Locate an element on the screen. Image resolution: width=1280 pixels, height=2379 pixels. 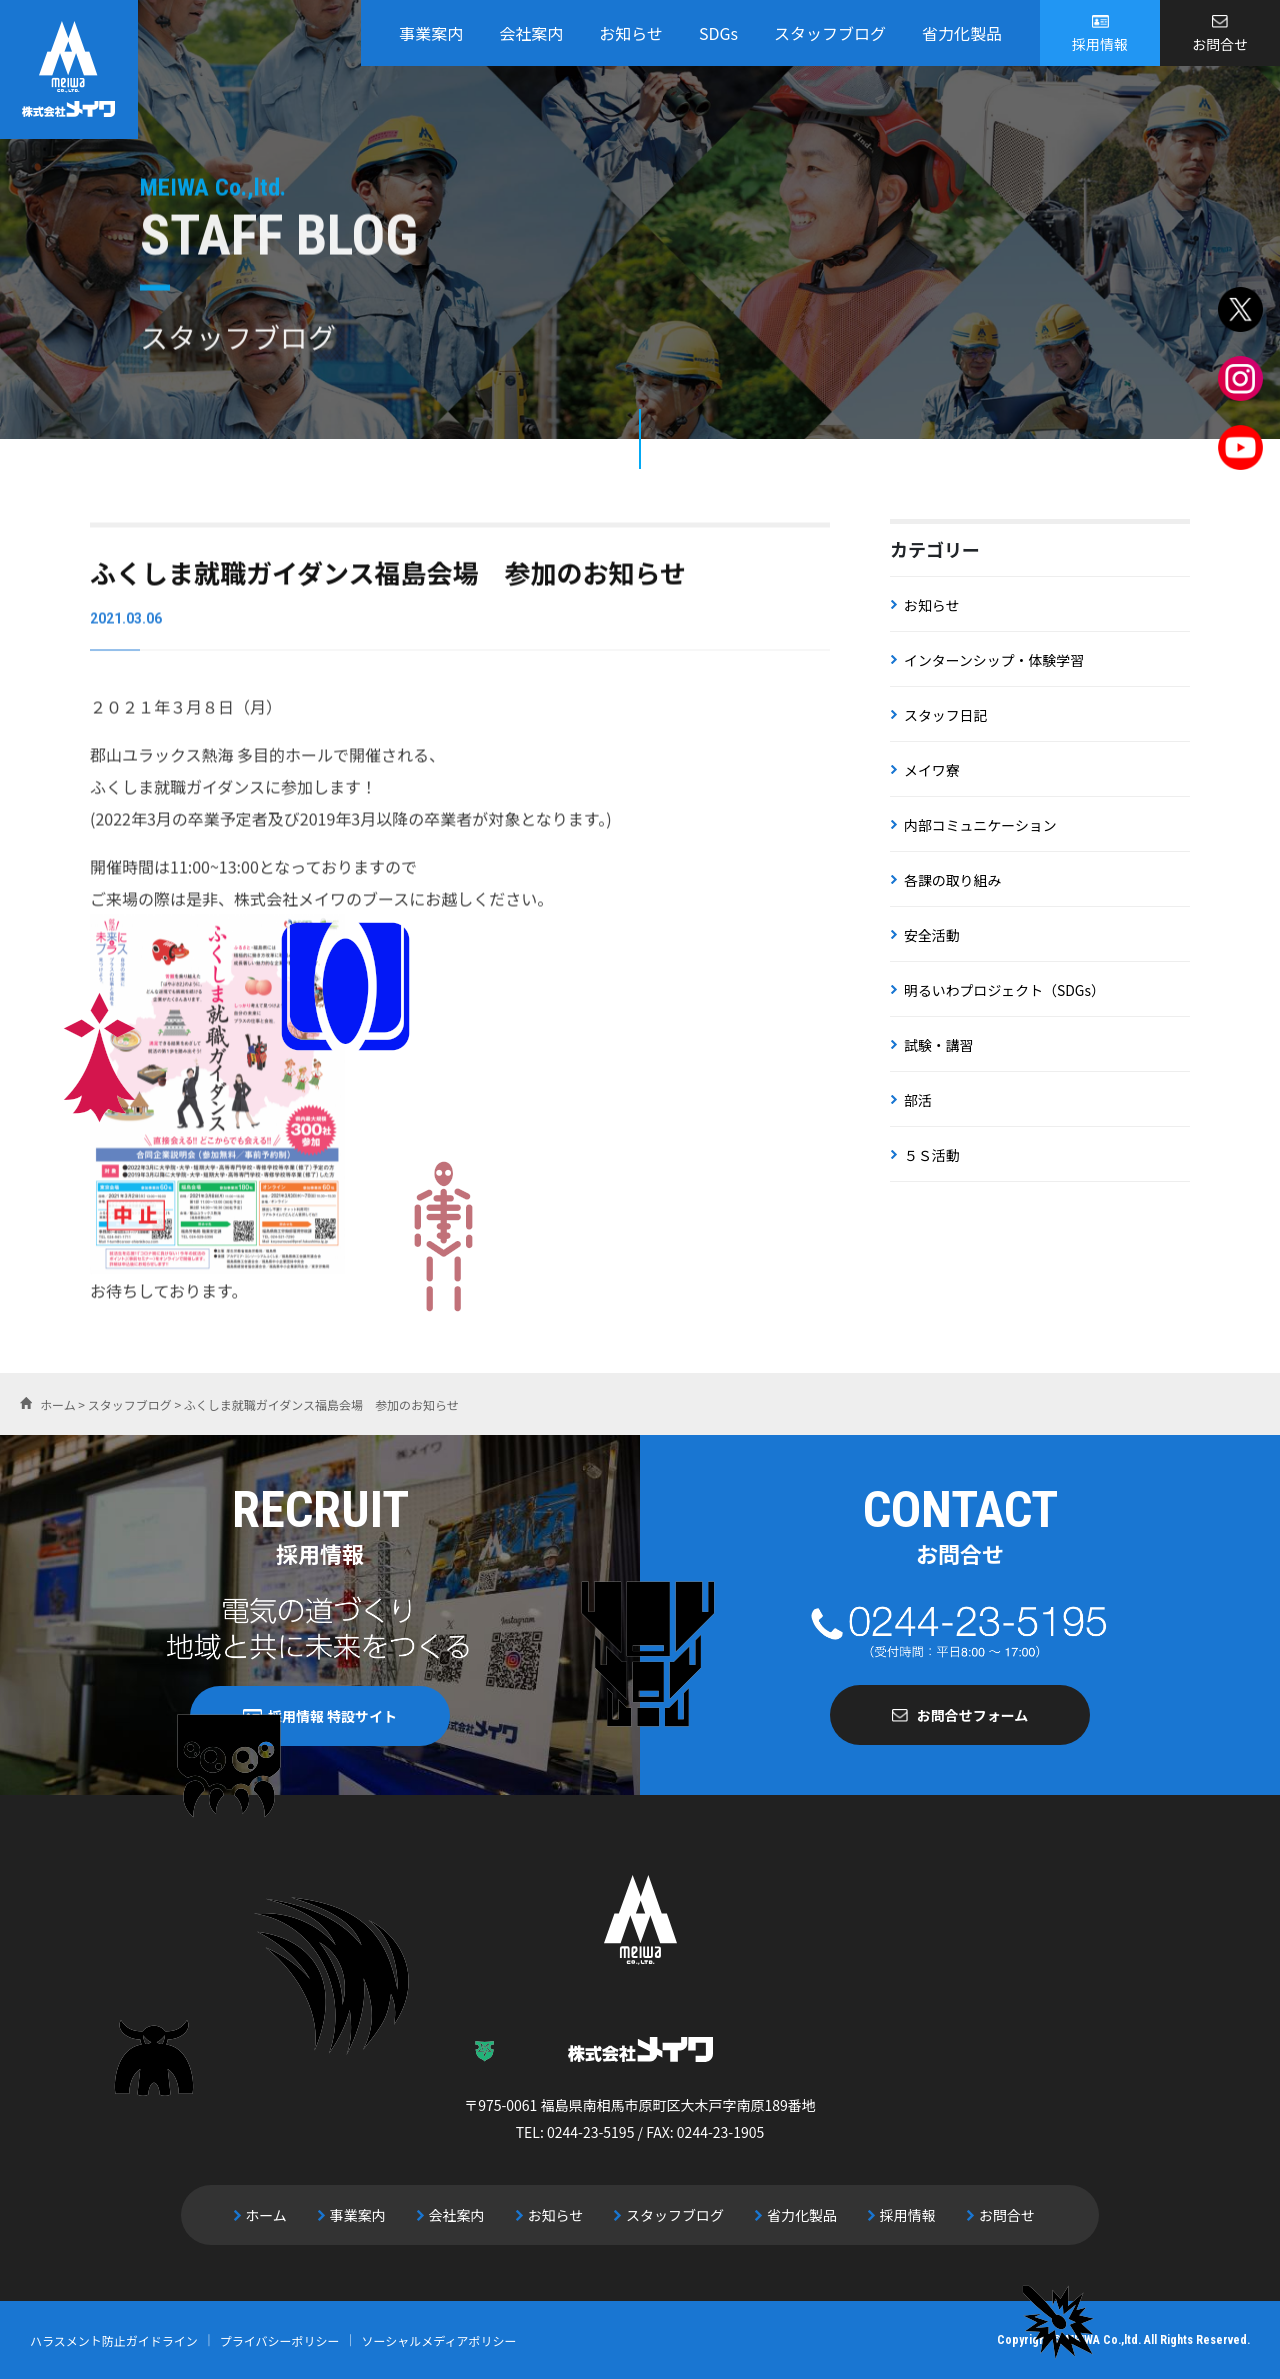
indicates a skeleton or bone-related game element is located at coordinates (443, 1236).